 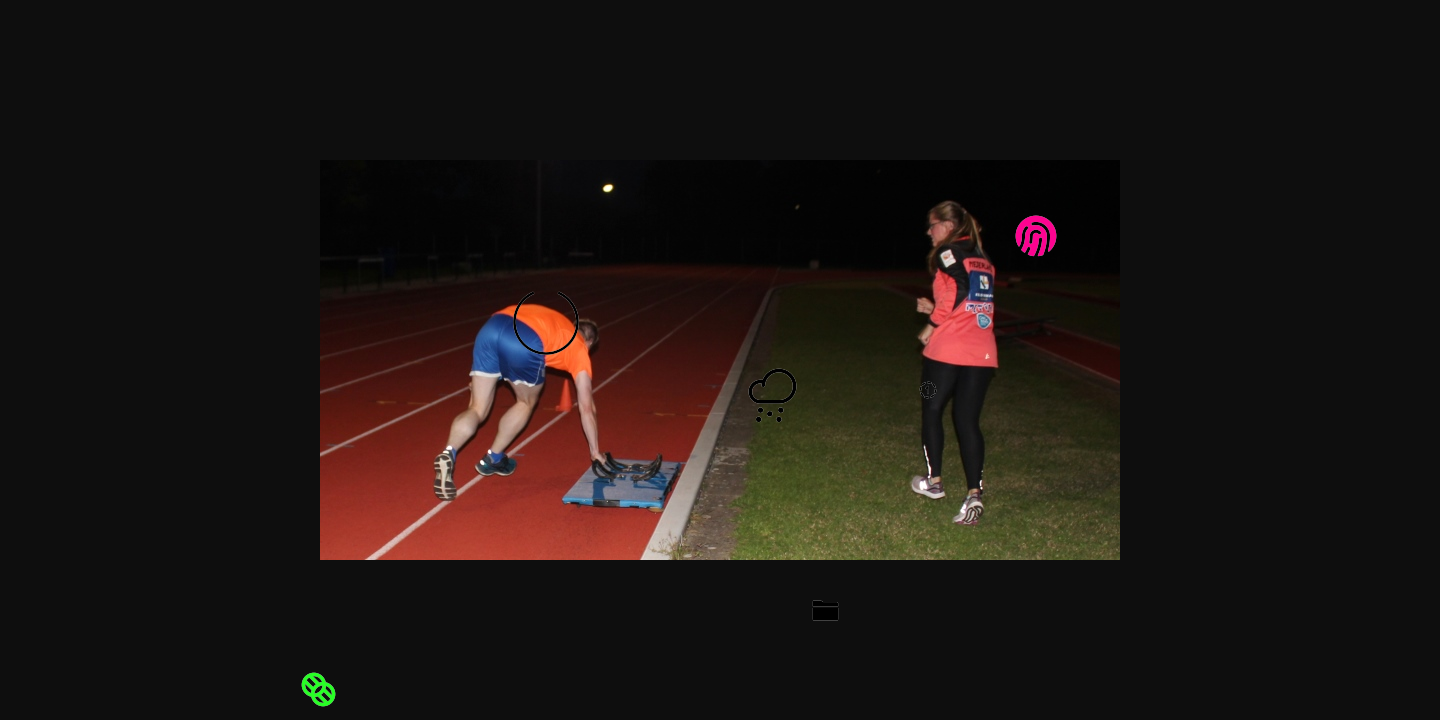 I want to click on exclude overlapping items from selection, so click(x=318, y=689).